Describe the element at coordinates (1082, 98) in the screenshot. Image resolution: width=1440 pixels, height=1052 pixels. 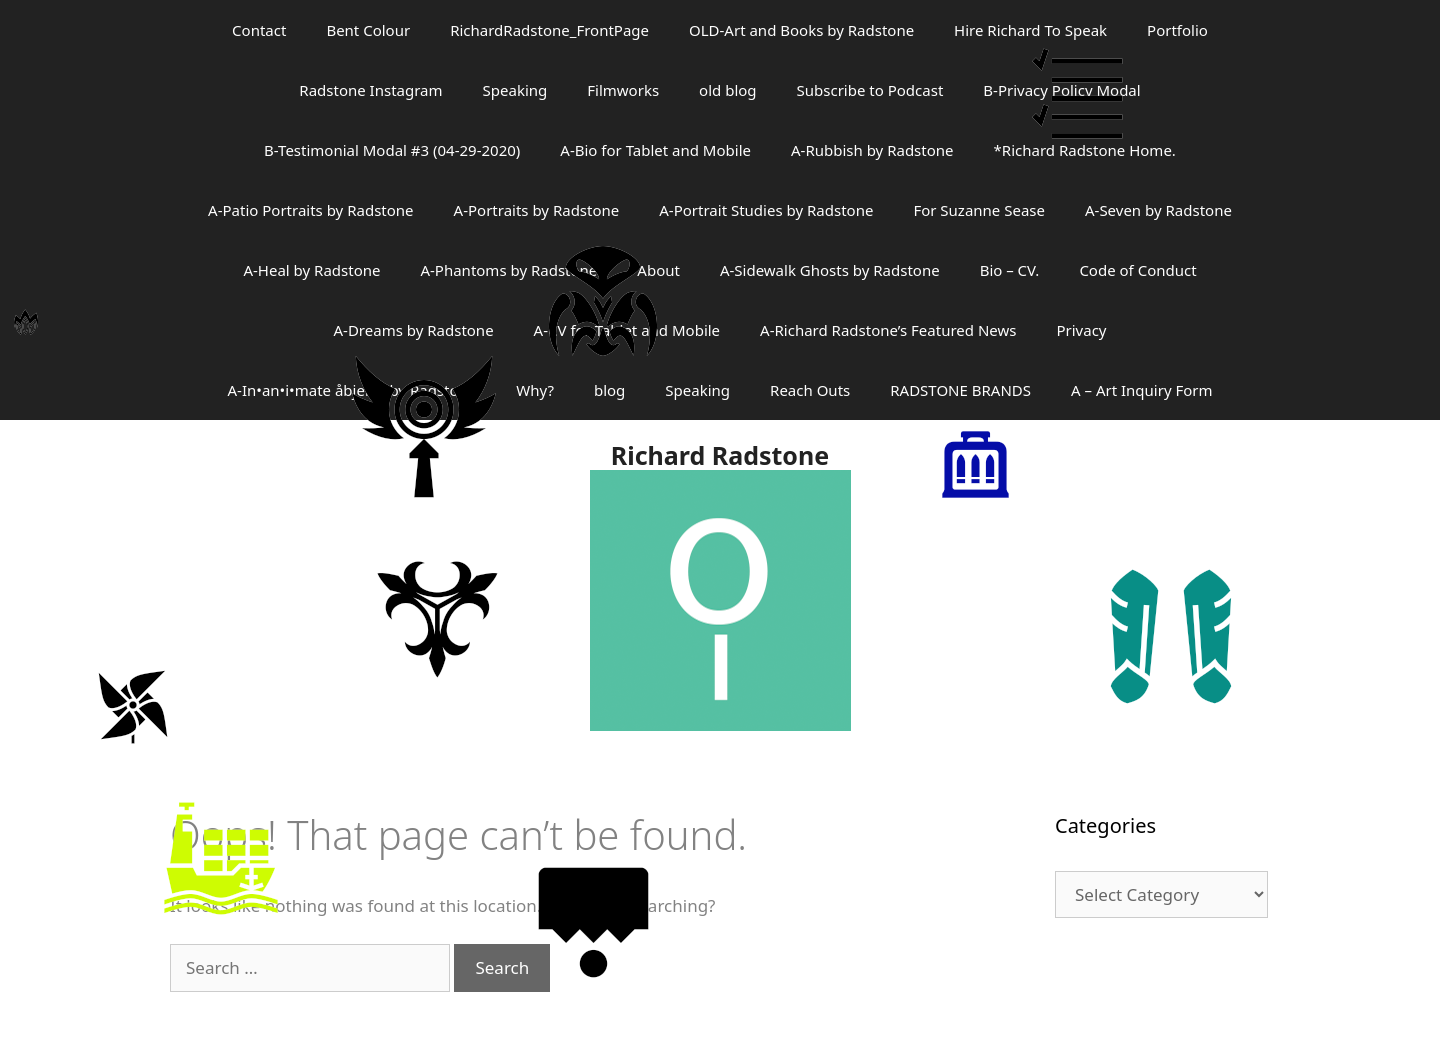
I see `view your task checklist` at that location.